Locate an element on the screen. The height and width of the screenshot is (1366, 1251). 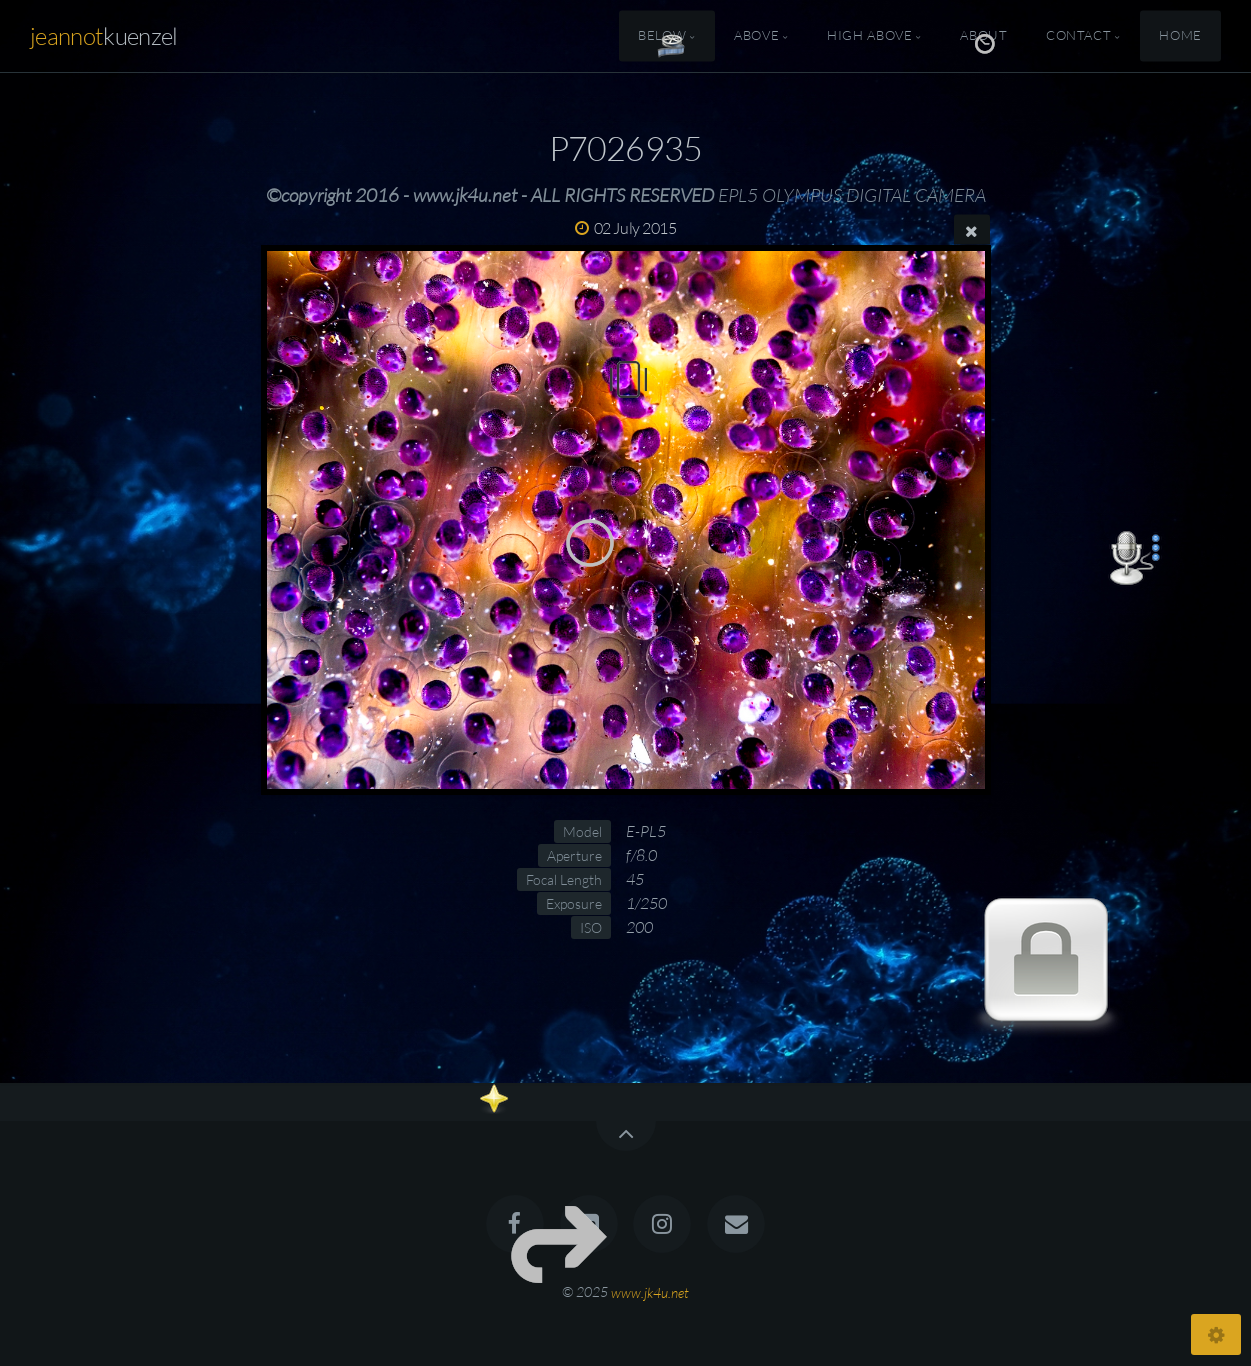
redo last undone action is located at coordinates (557, 1244).